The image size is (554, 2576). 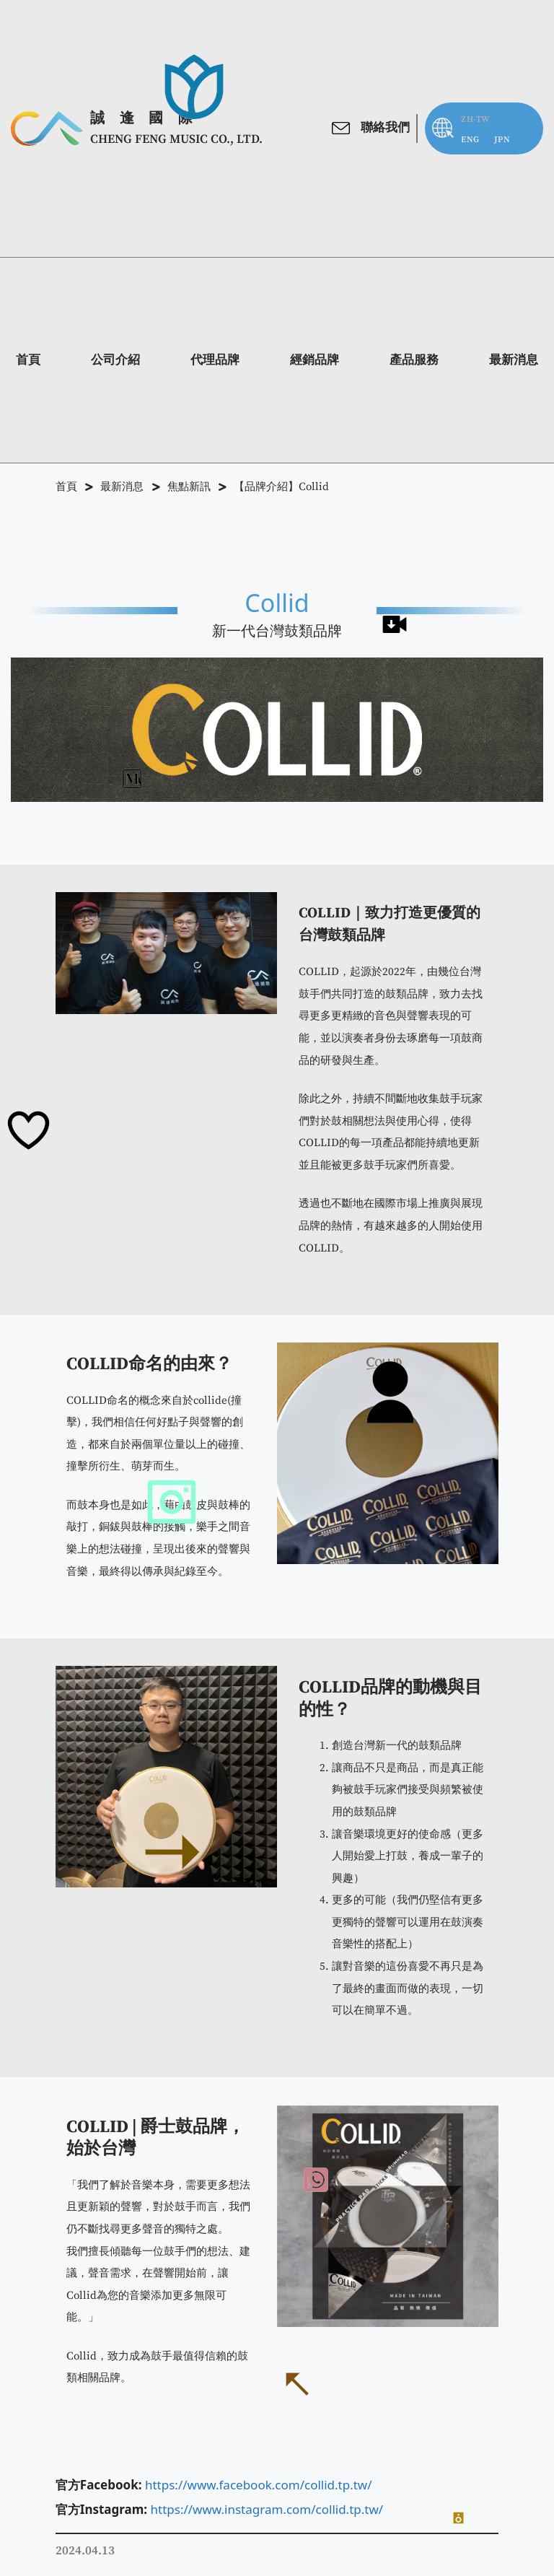 I want to click on navigate back and up in hierarchy, so click(x=296, y=2383).